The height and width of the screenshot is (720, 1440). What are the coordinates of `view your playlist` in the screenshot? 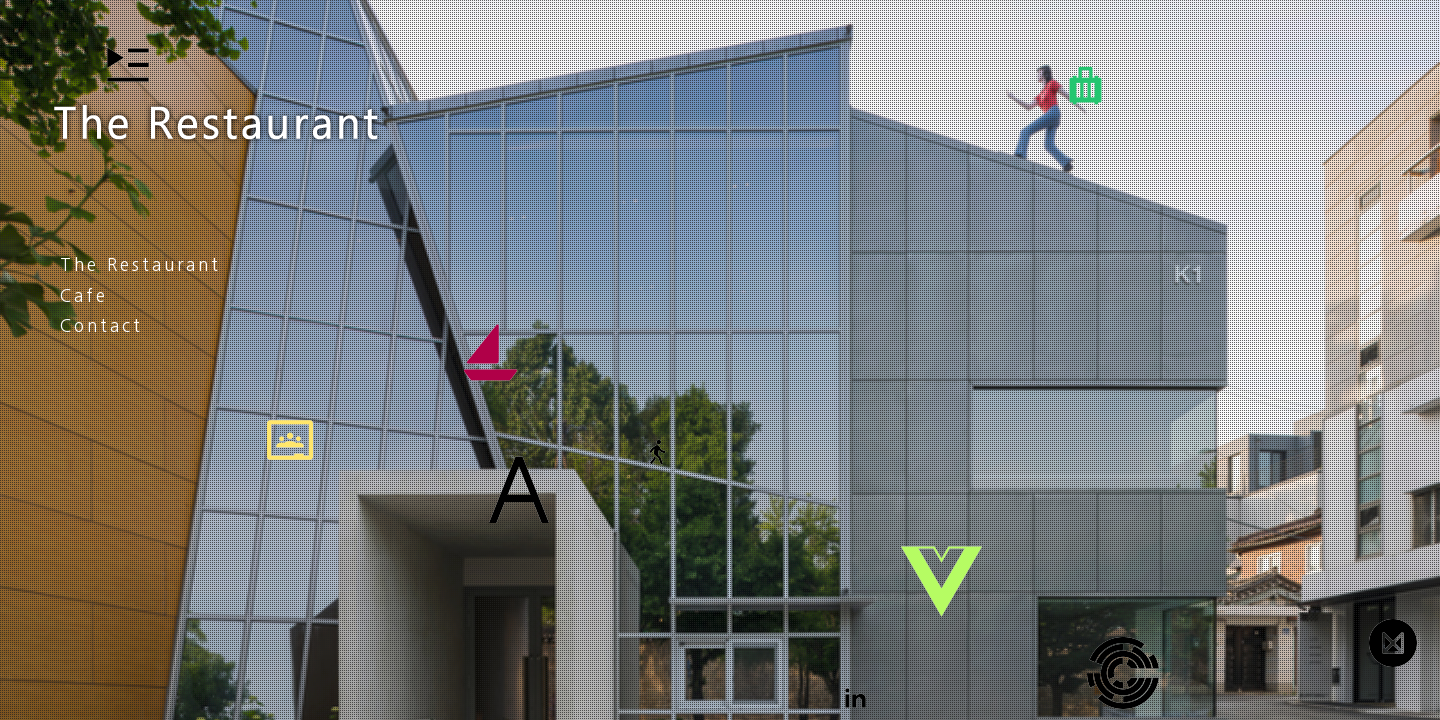 It's located at (128, 65).